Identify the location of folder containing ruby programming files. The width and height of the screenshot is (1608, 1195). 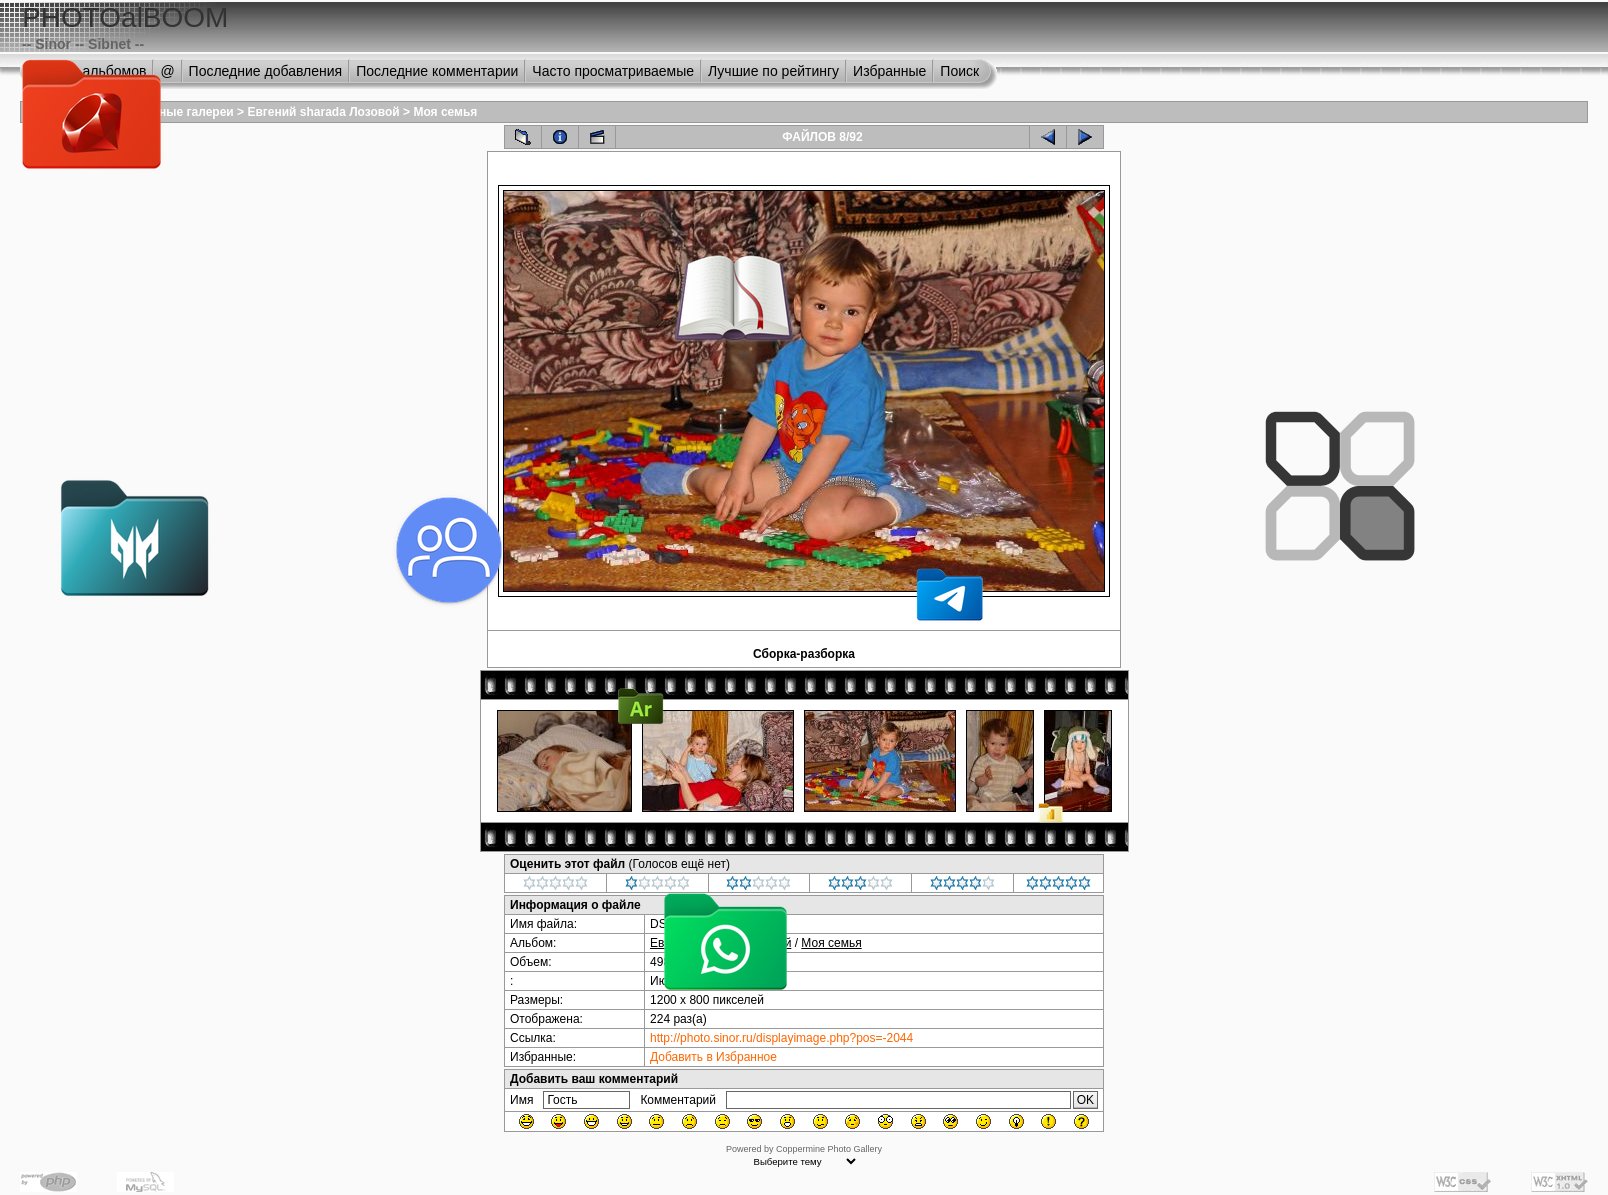
(91, 118).